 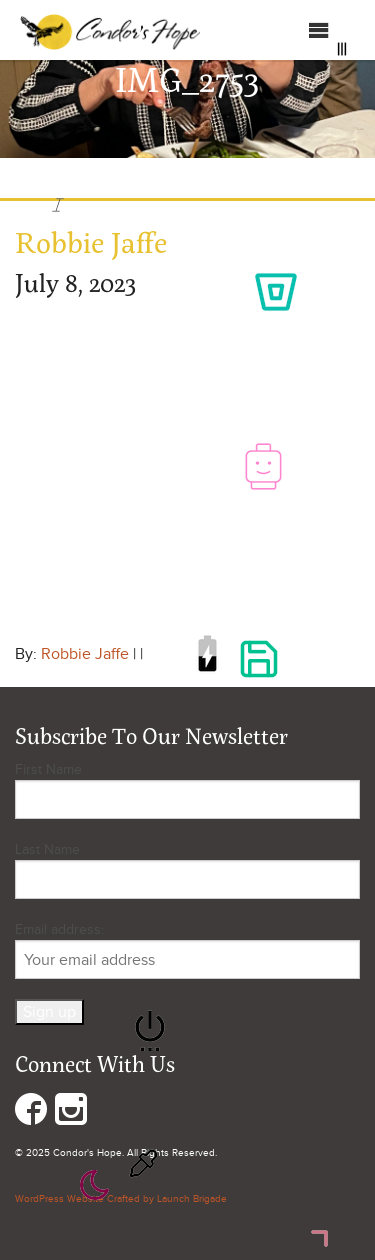 What do you see at coordinates (207, 653) in the screenshot?
I see `indicates battery is charging at 50% capacity` at bounding box center [207, 653].